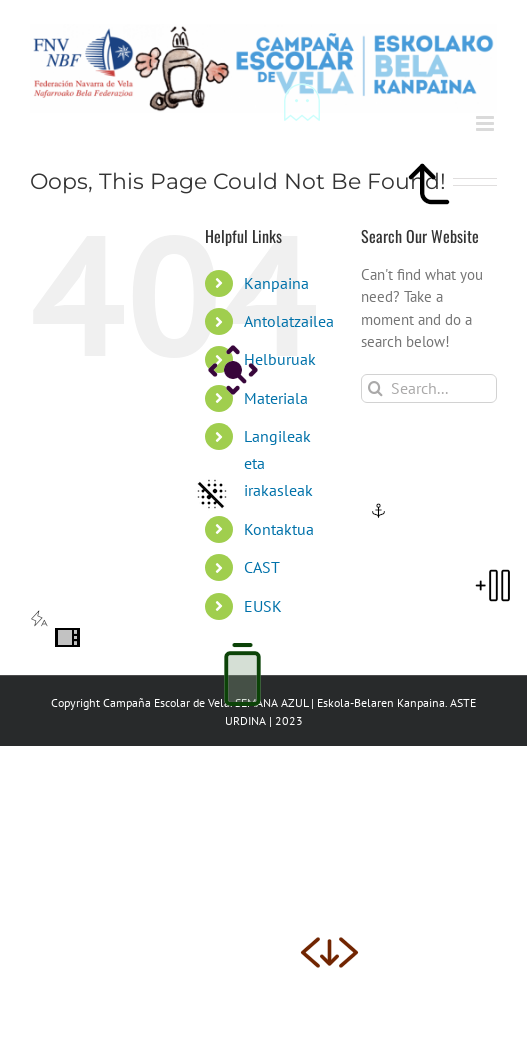 This screenshot has height=1057, width=527. I want to click on toggle sidebar panel visibility, so click(67, 637).